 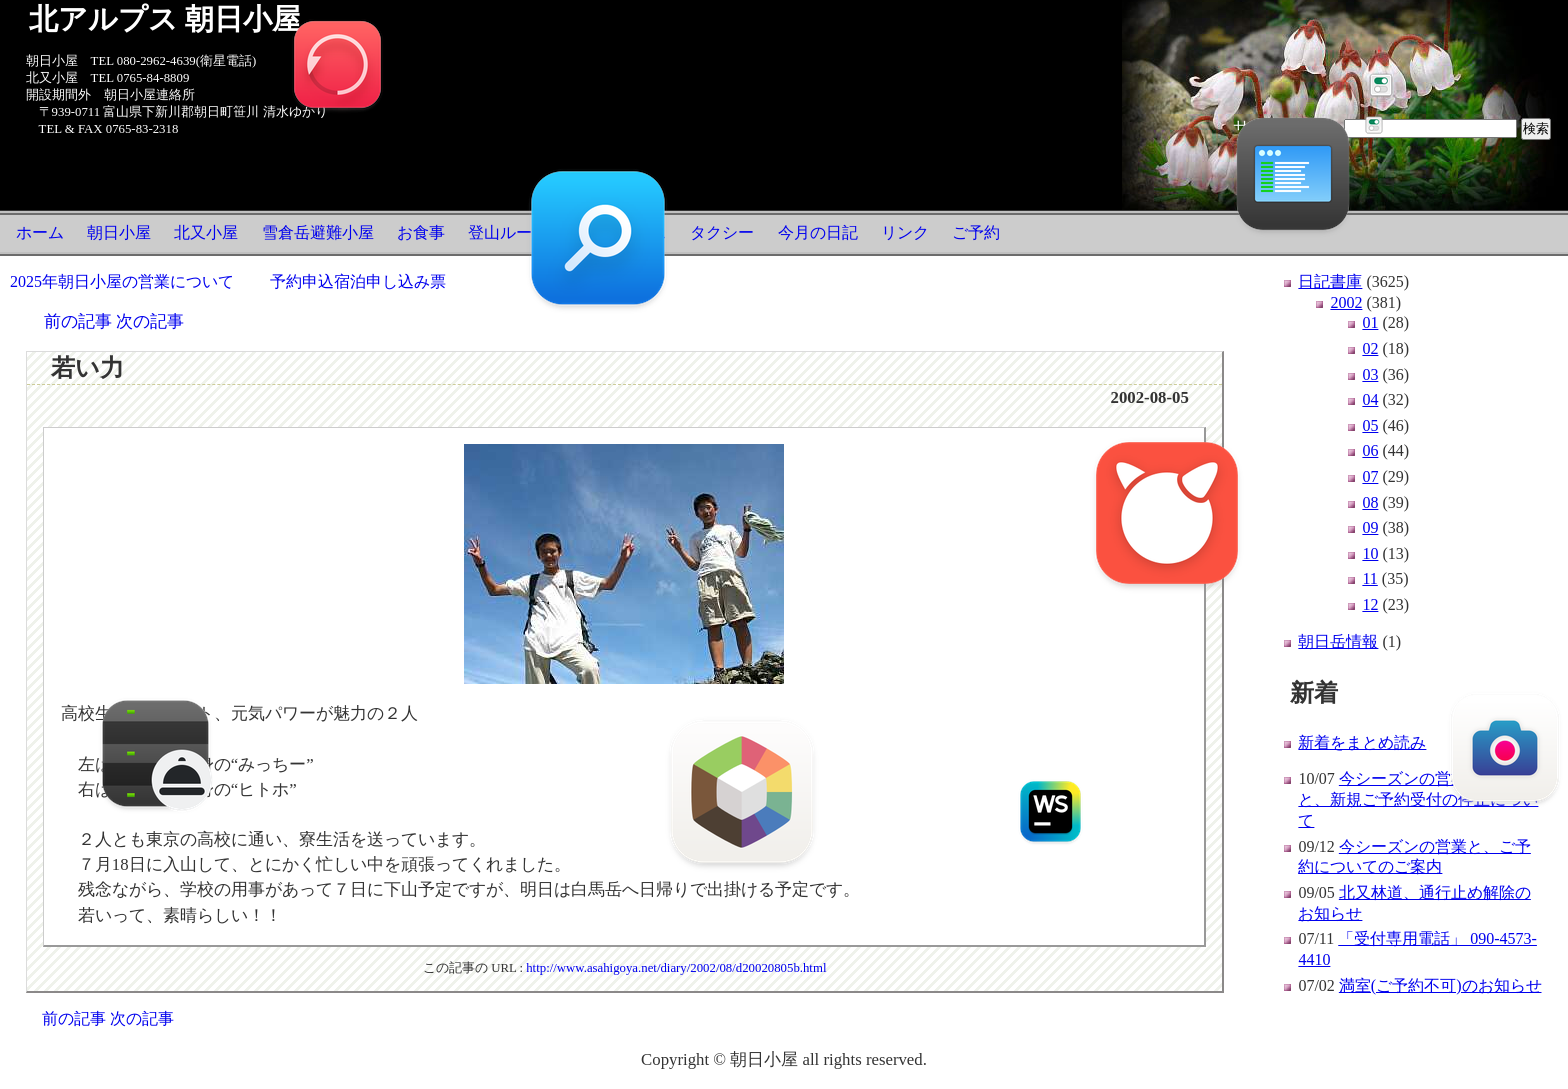 I want to click on open FreeBSD application, so click(x=1167, y=513).